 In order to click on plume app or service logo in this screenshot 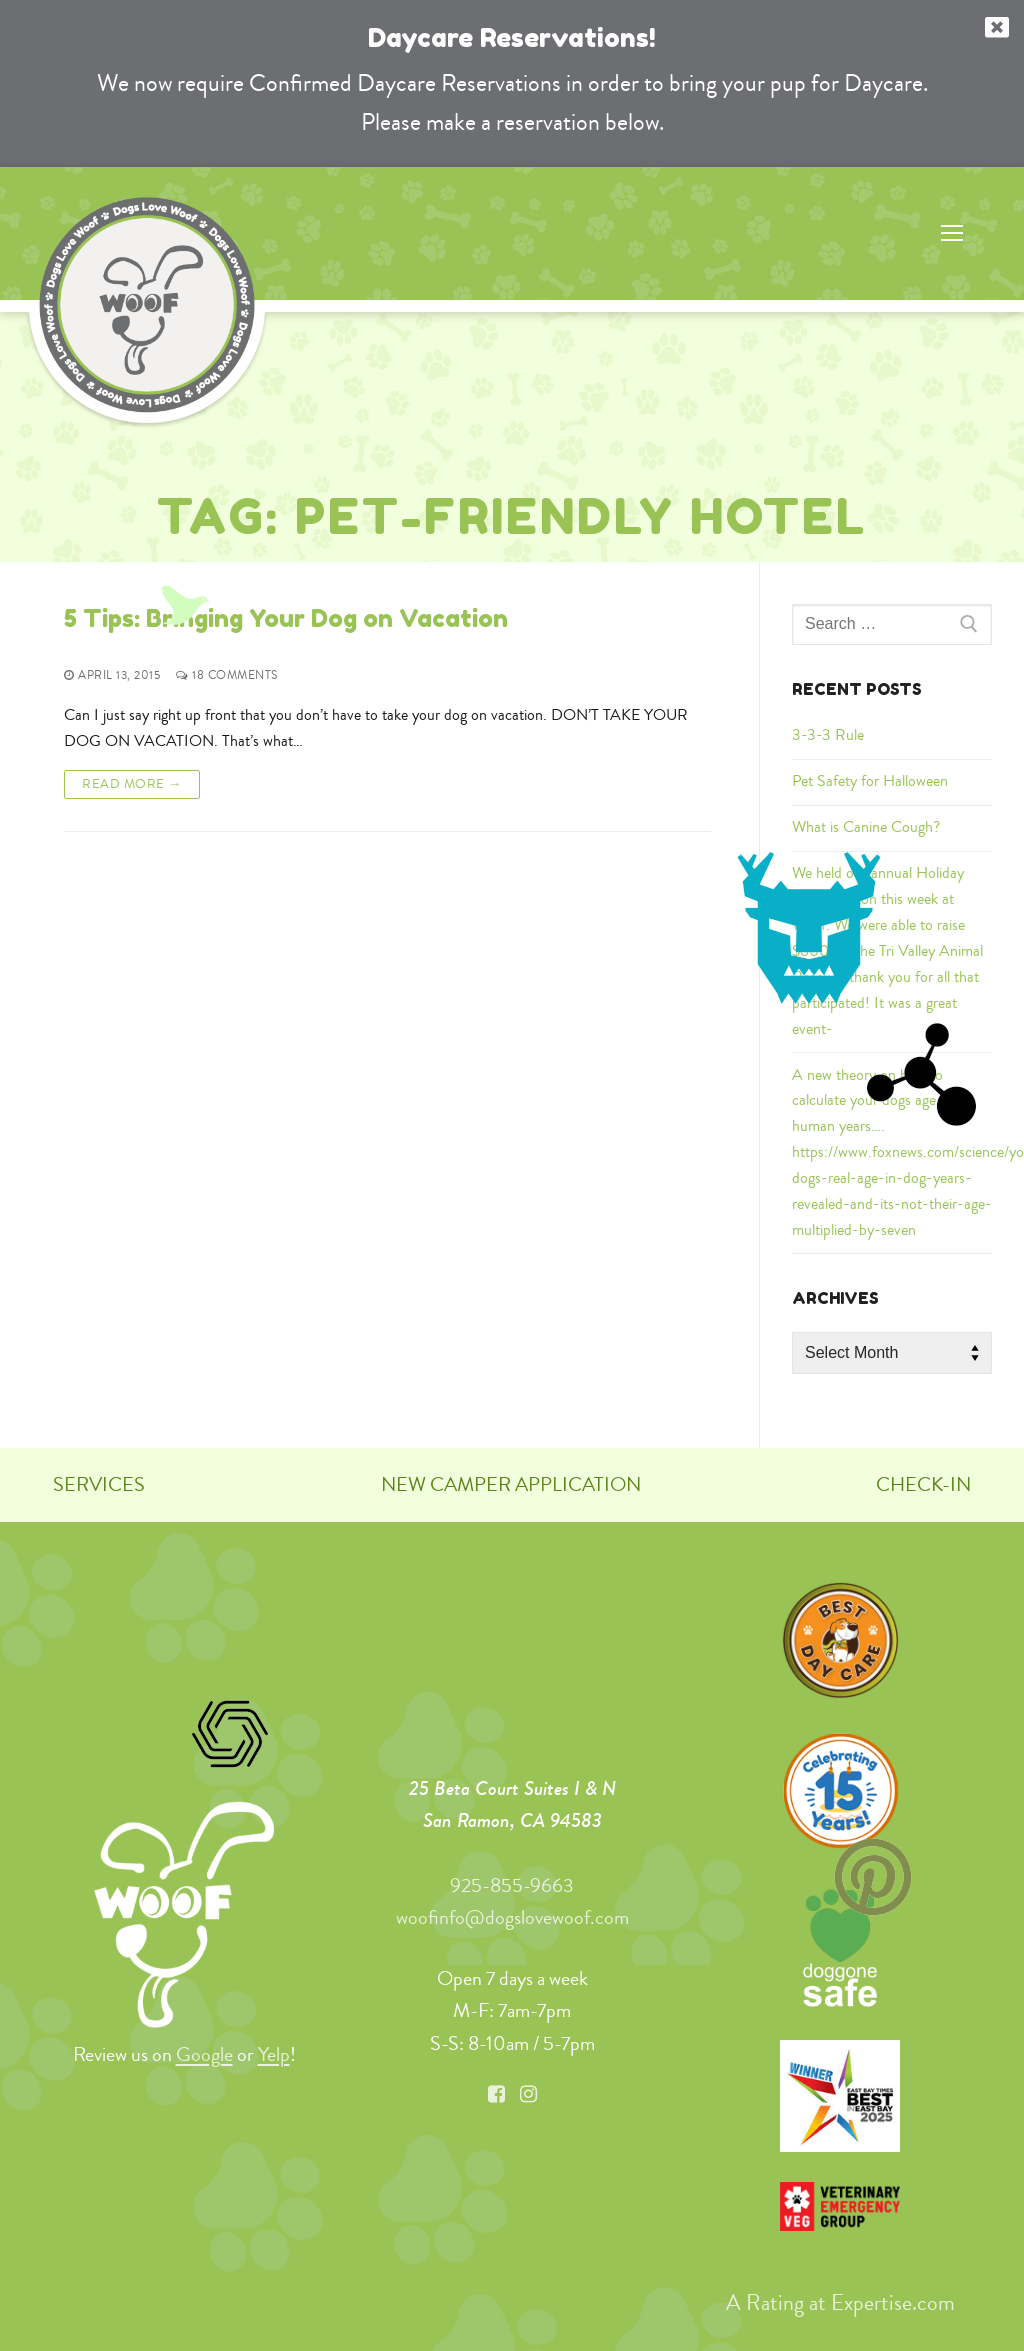, I will do `click(230, 1734)`.